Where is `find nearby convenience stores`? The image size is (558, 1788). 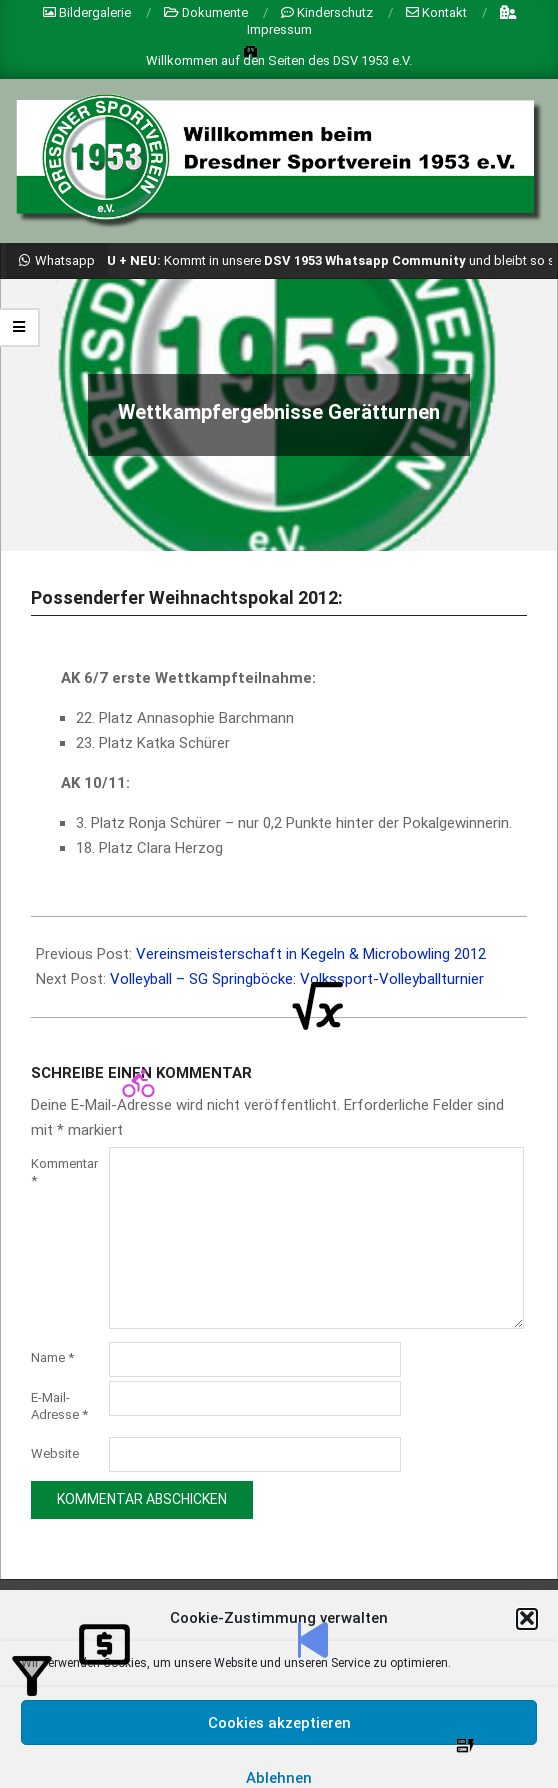 find nearby convenience stores is located at coordinates (250, 51).